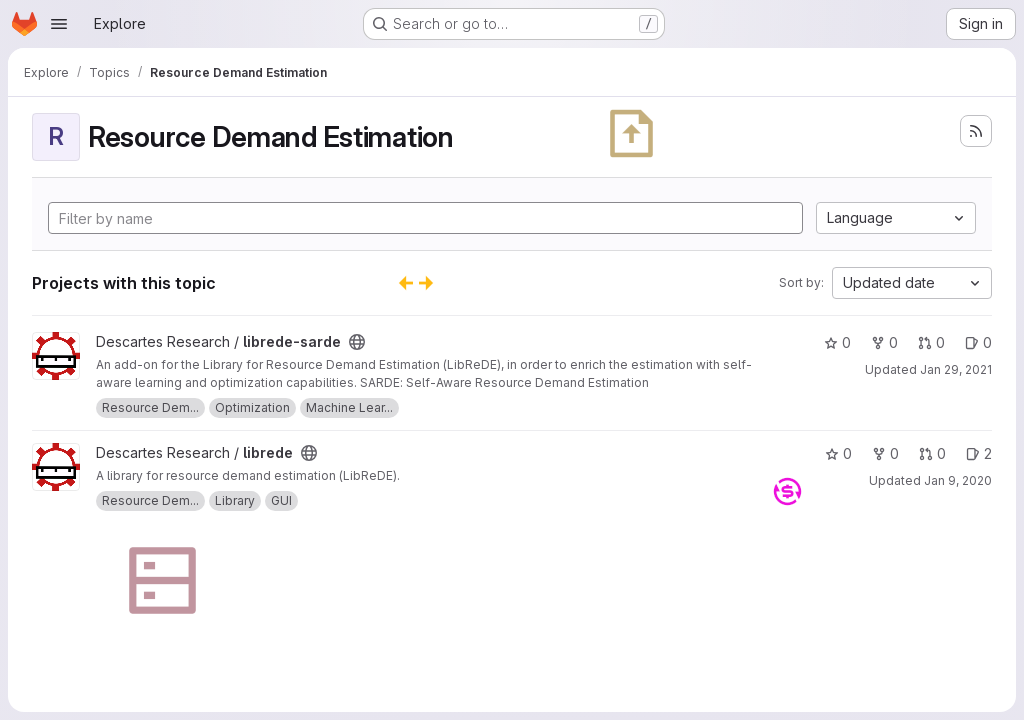 This screenshot has width=1024, height=720. I want to click on access server settings, so click(162, 580).